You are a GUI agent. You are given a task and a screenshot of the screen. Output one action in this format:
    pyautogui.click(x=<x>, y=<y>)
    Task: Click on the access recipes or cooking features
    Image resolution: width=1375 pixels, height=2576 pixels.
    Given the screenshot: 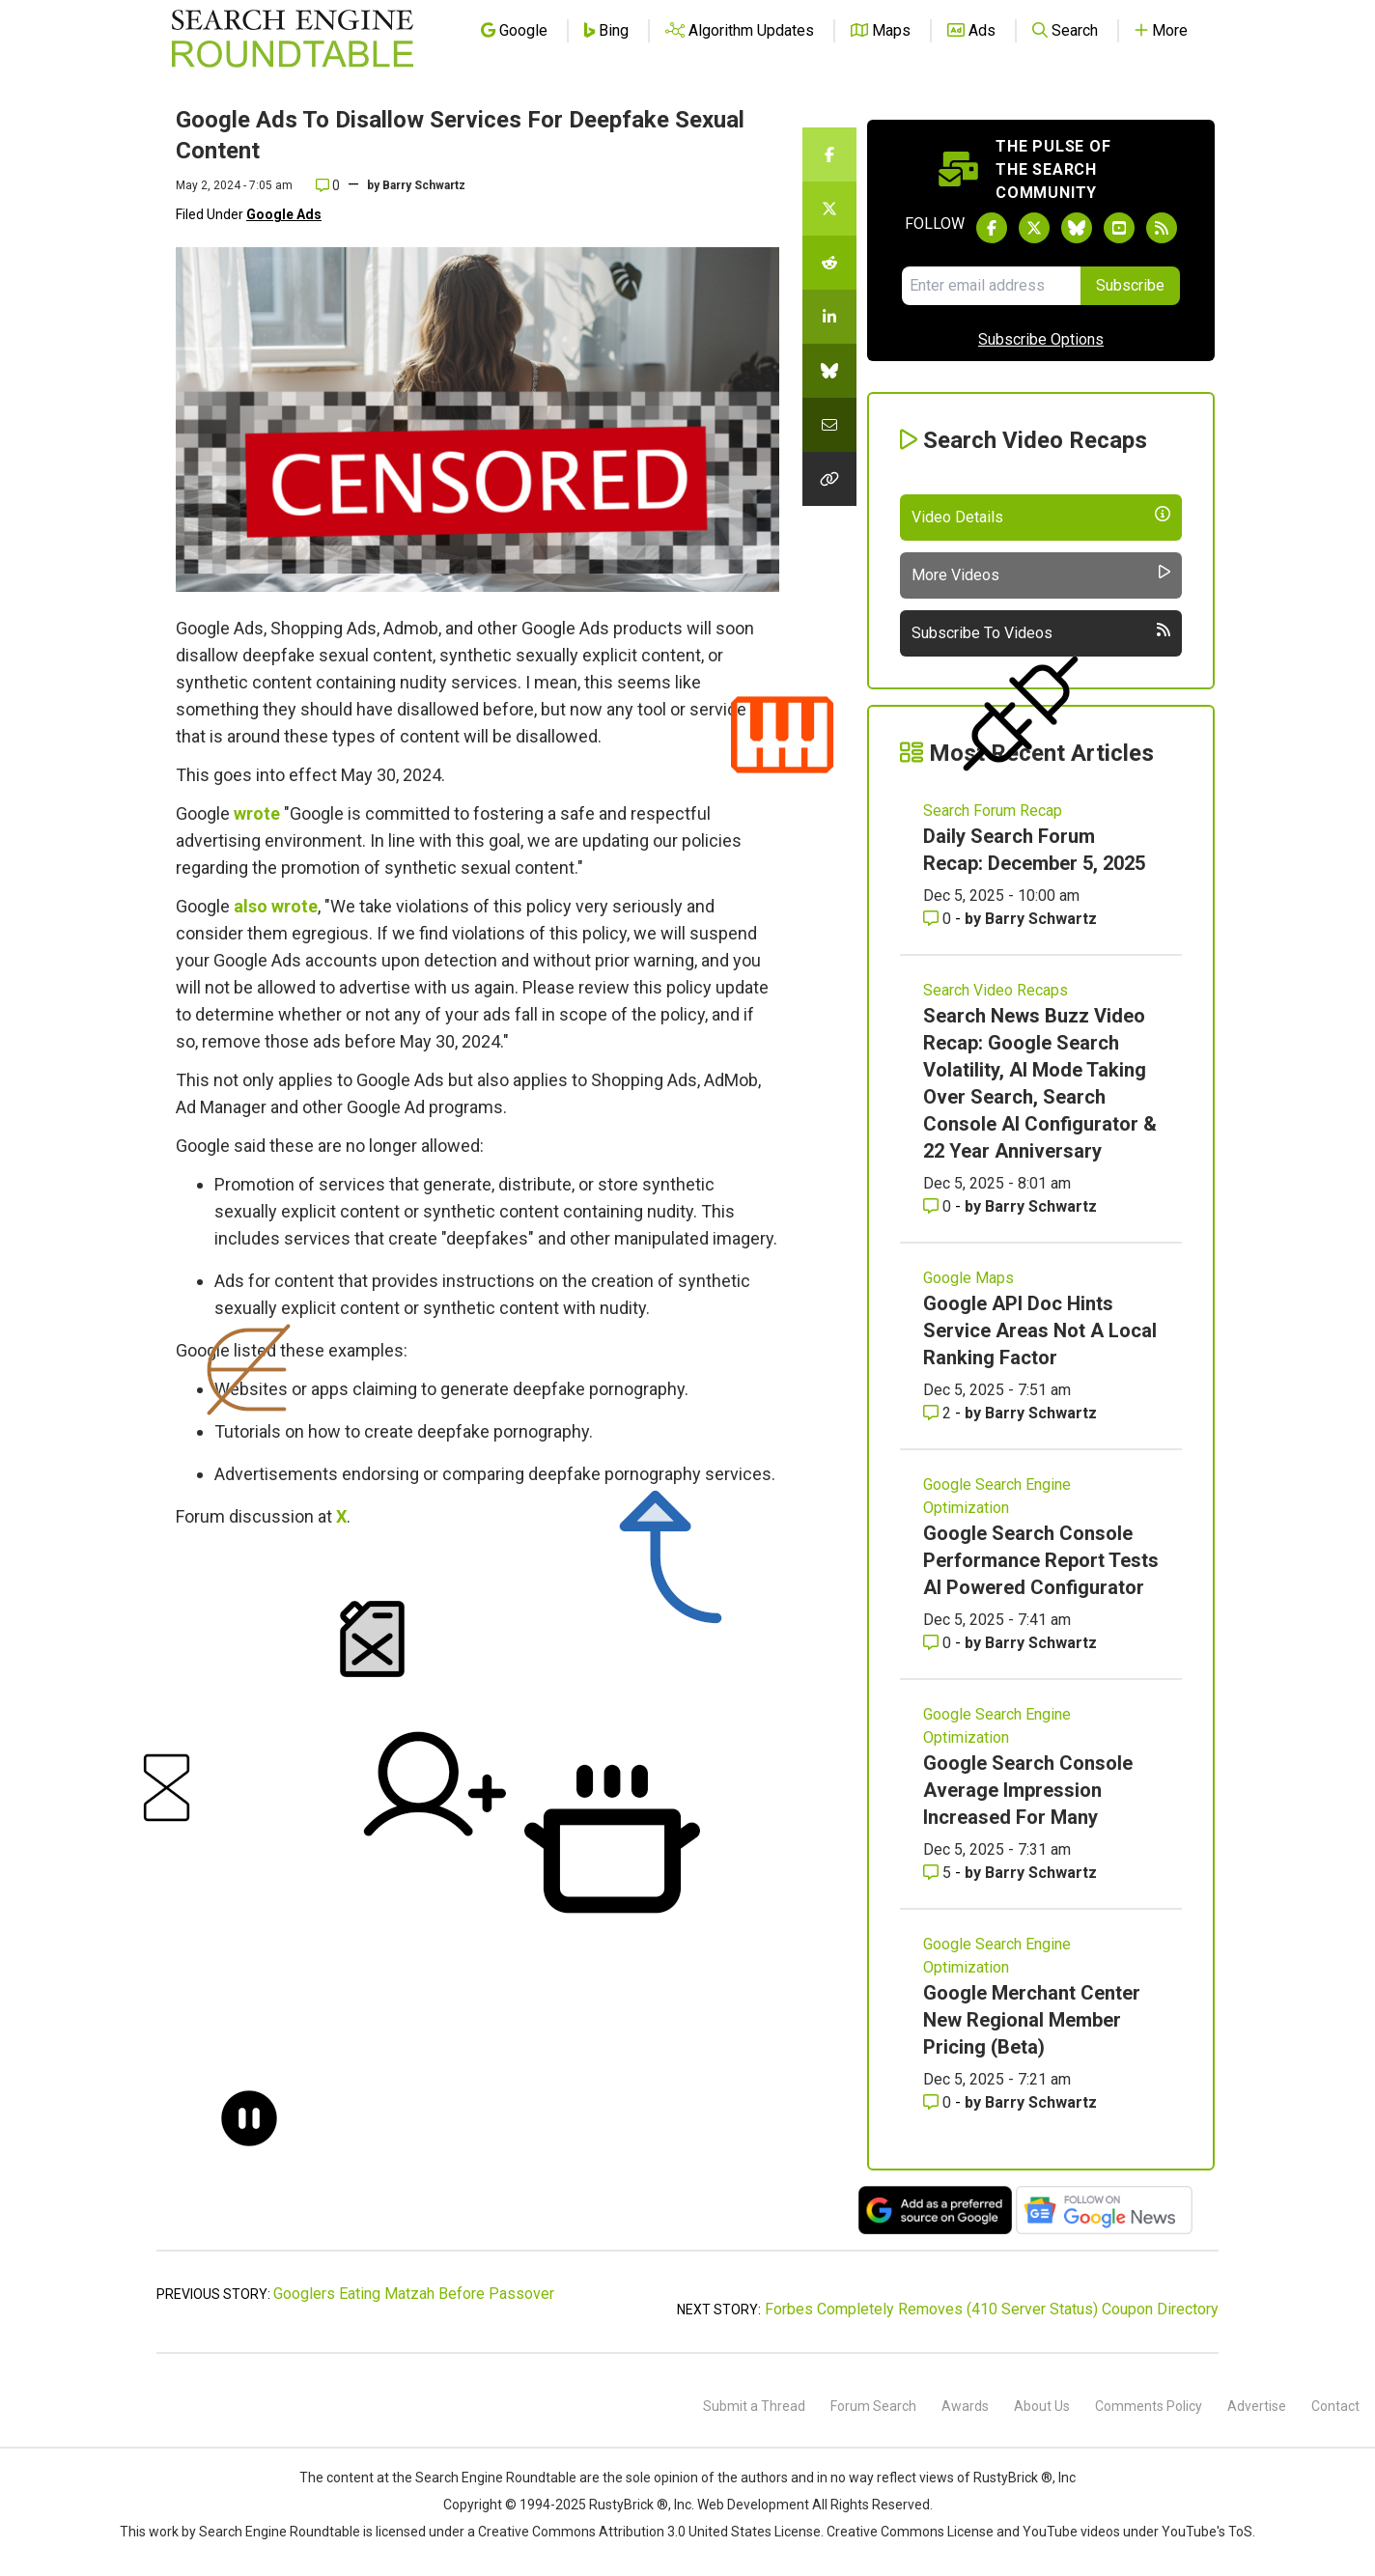 What is the action you would take?
    pyautogui.click(x=612, y=1850)
    